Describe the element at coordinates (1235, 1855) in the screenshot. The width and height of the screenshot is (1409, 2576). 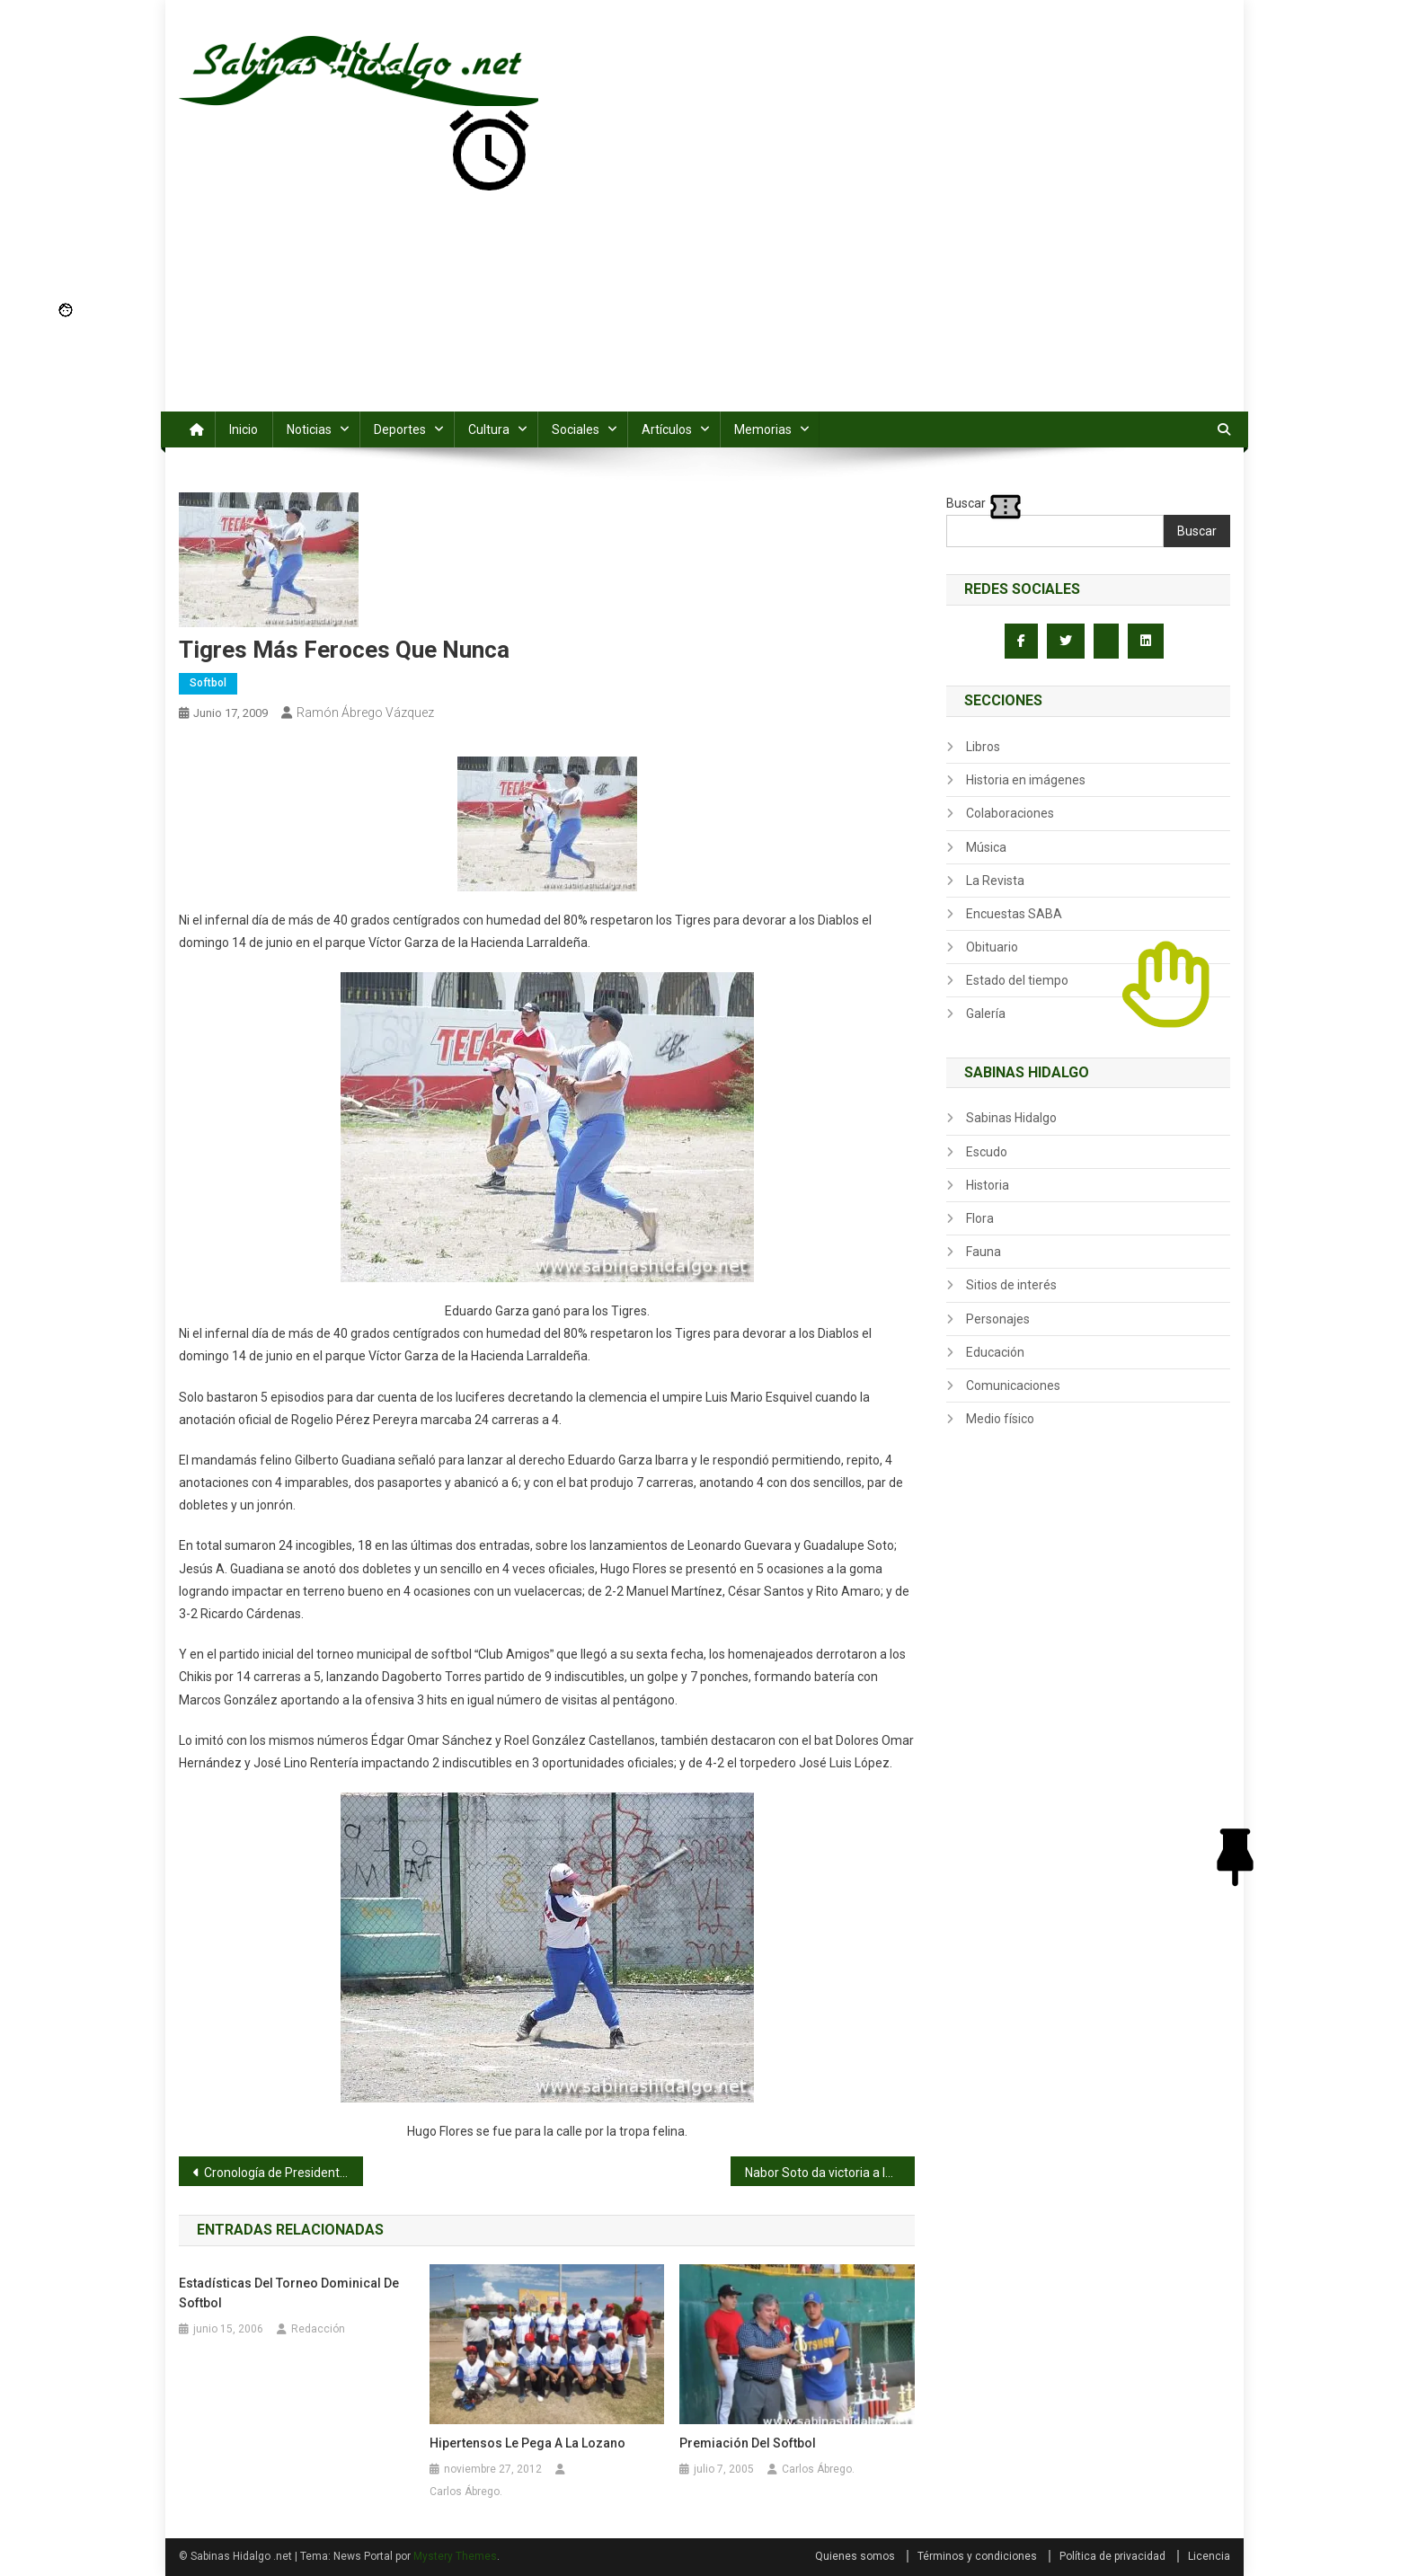
I see `pinned item or content` at that location.